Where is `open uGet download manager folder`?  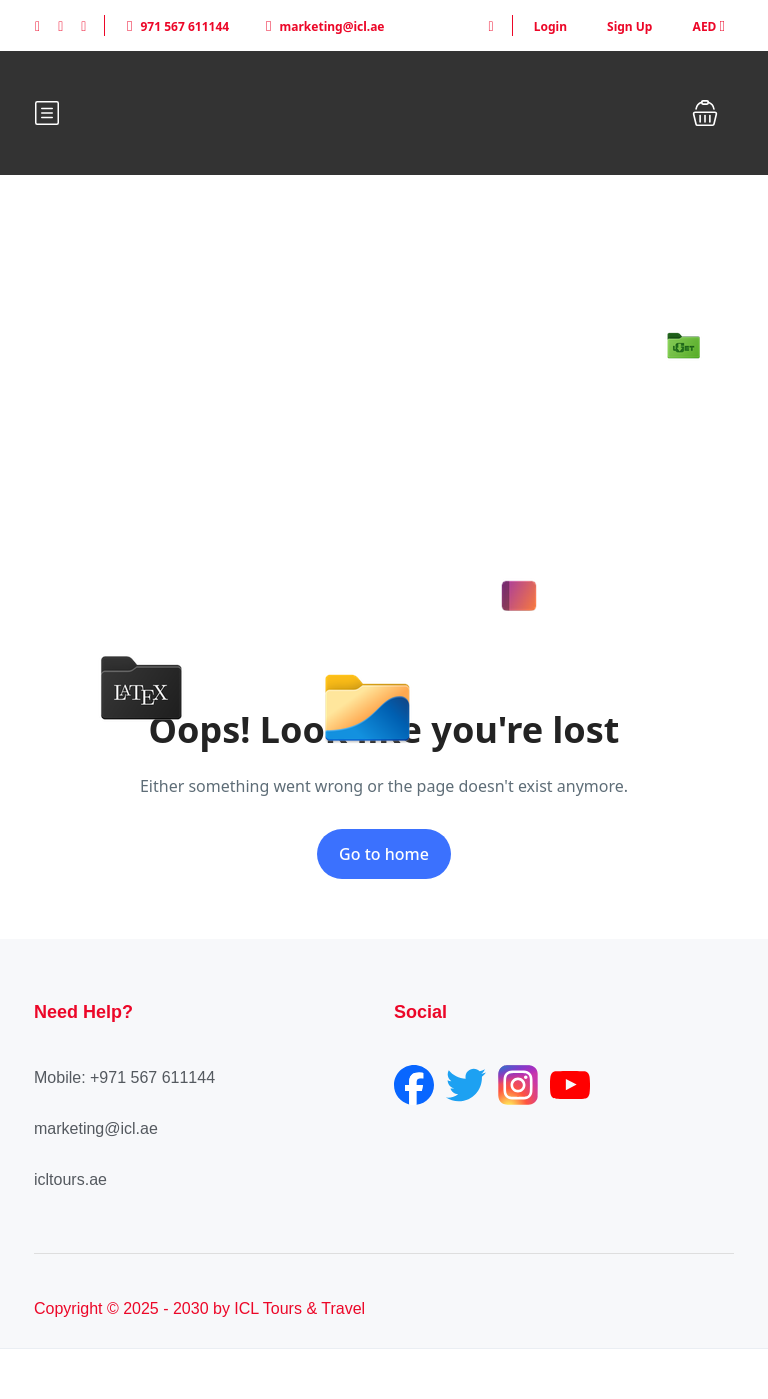 open uGet download manager folder is located at coordinates (683, 346).